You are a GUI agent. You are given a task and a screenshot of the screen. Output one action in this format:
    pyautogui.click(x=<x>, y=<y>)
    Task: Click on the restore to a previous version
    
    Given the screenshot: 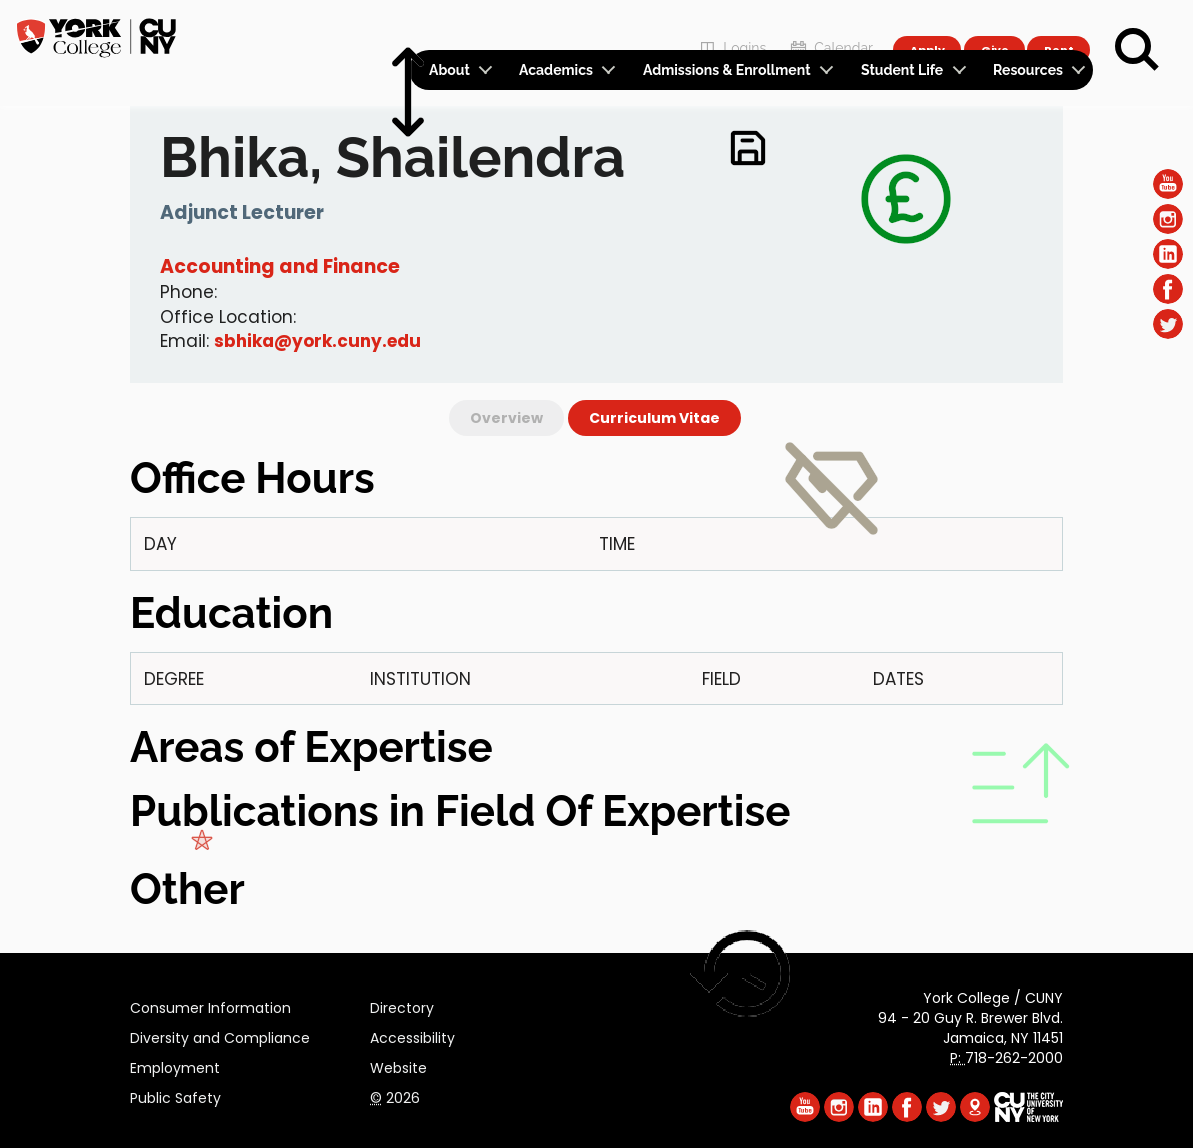 What is the action you would take?
    pyautogui.click(x=742, y=973)
    